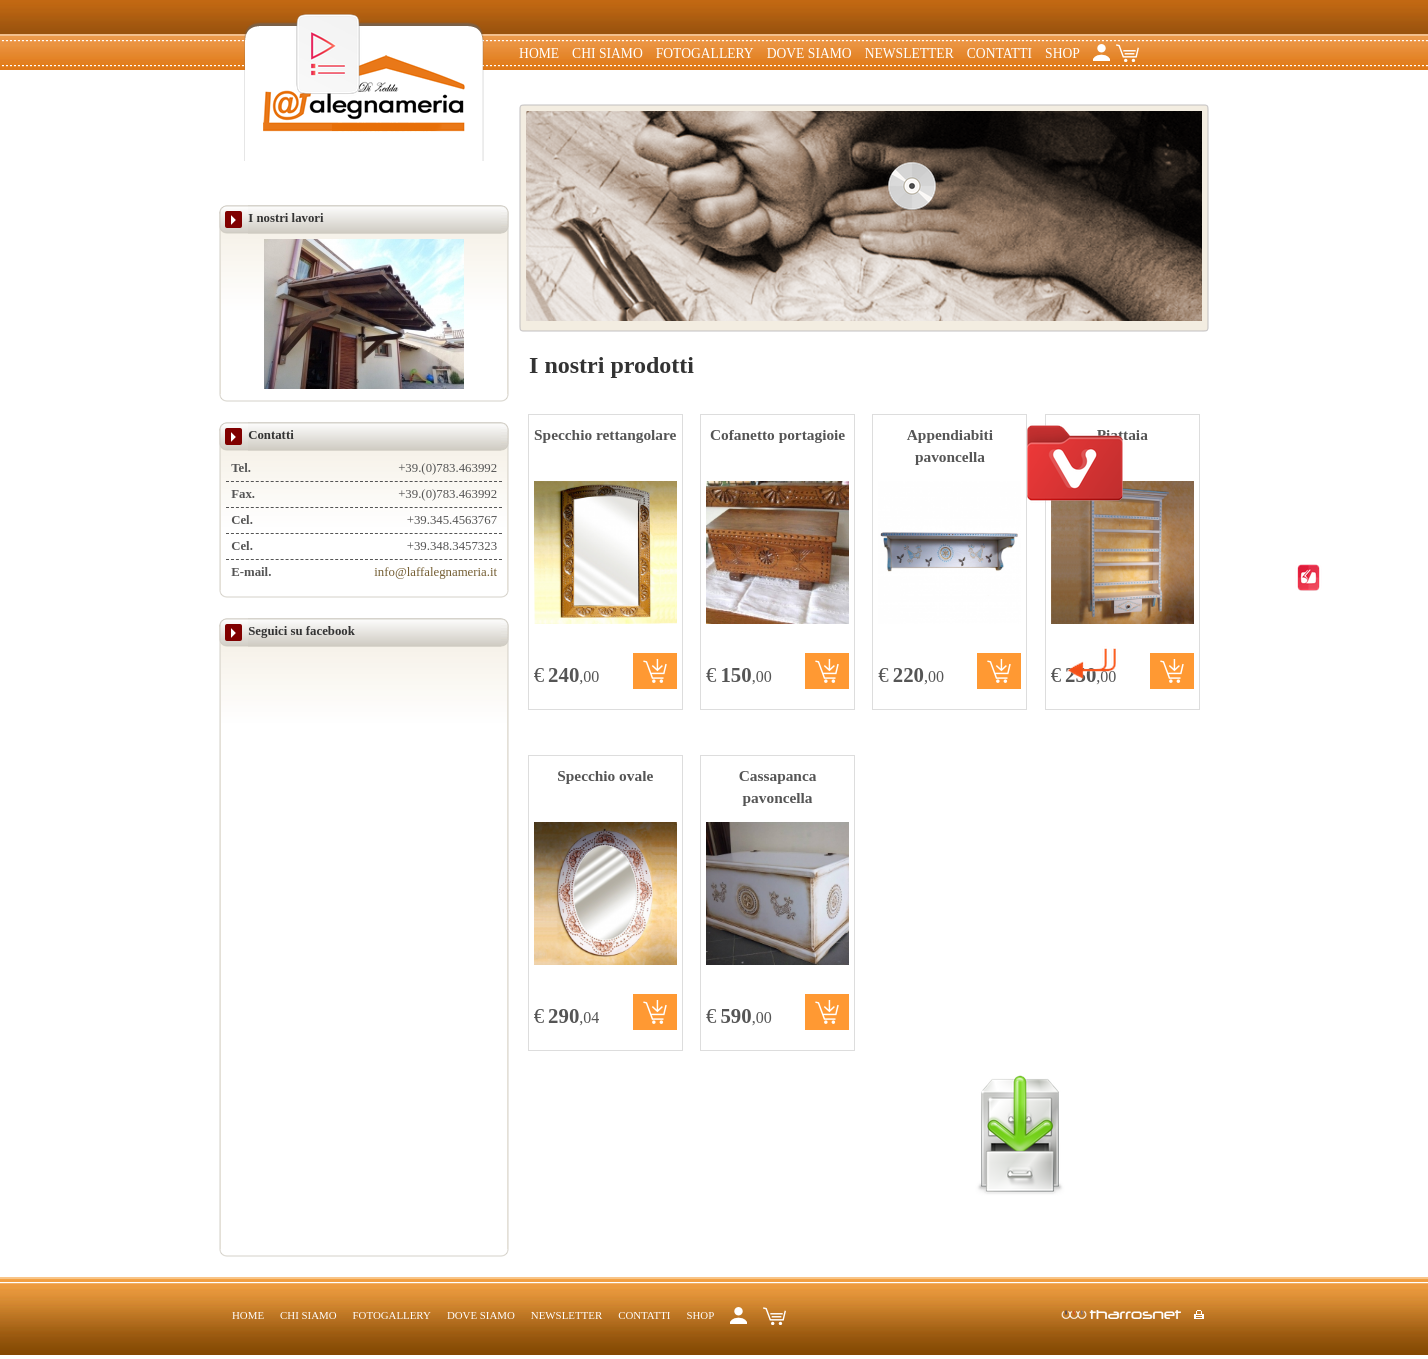  Describe the element at coordinates (912, 186) in the screenshot. I see `access CD-ROM drive or optical disc contents` at that location.